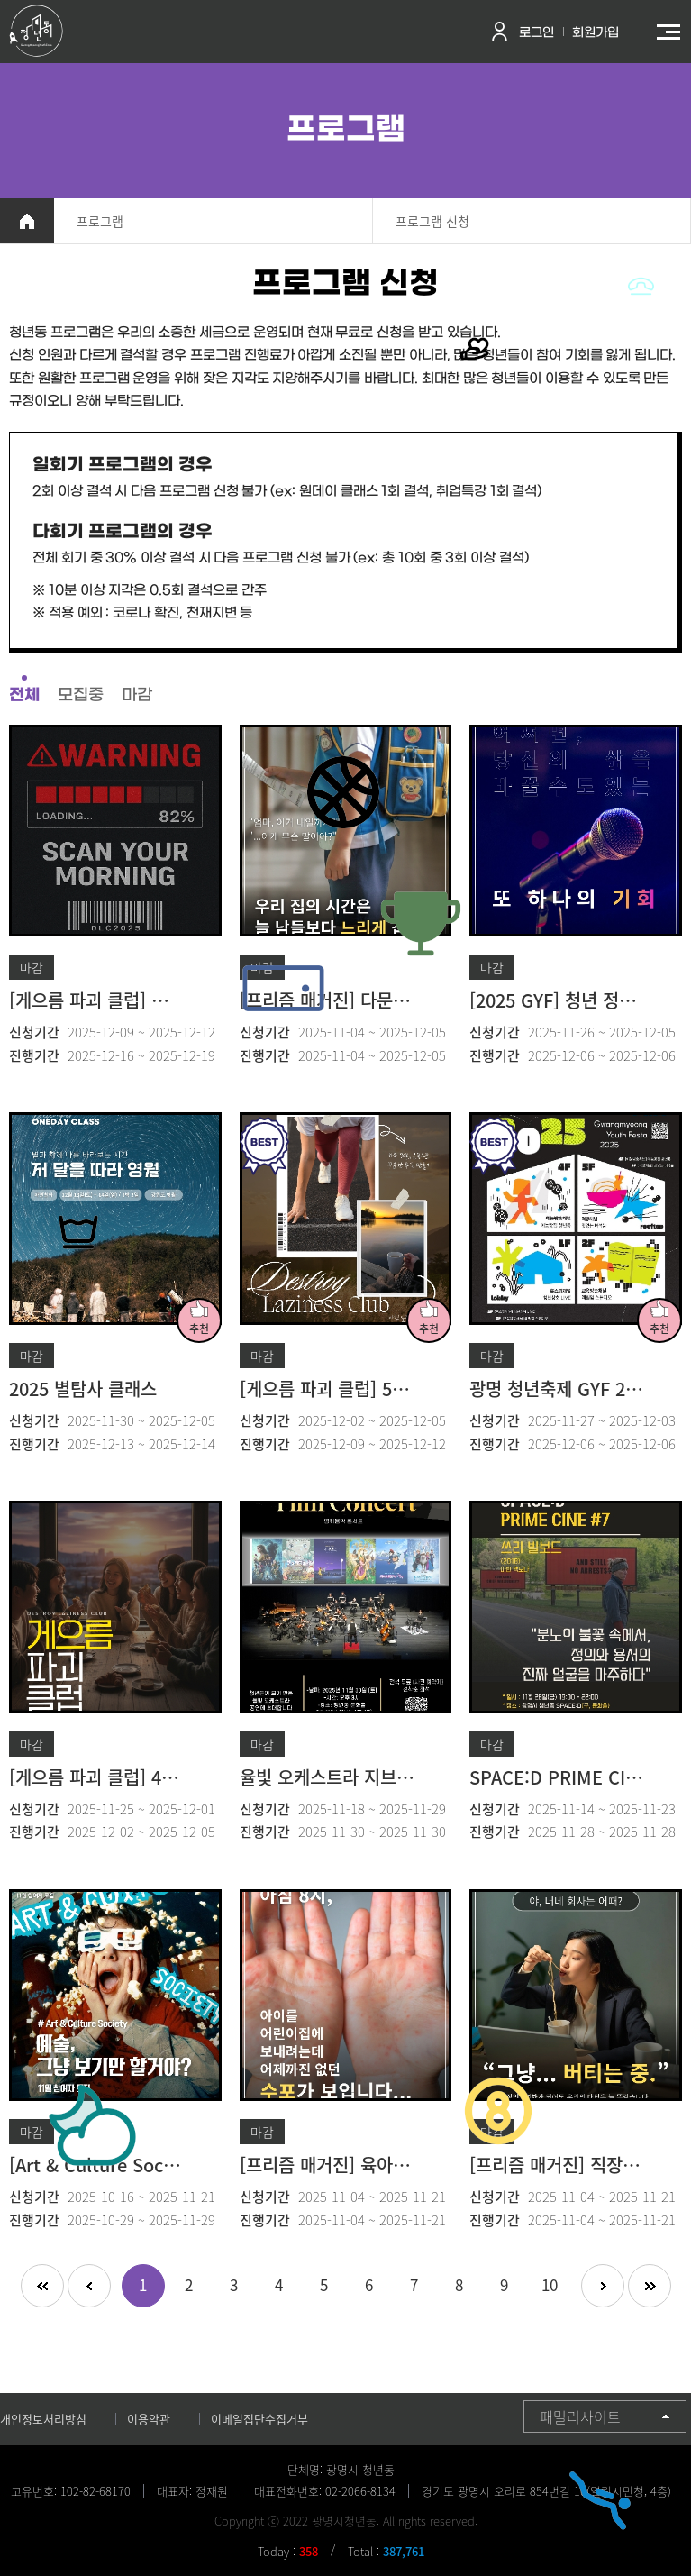  I want to click on indicates nighttime or evening weather conditions, so click(90, 2129).